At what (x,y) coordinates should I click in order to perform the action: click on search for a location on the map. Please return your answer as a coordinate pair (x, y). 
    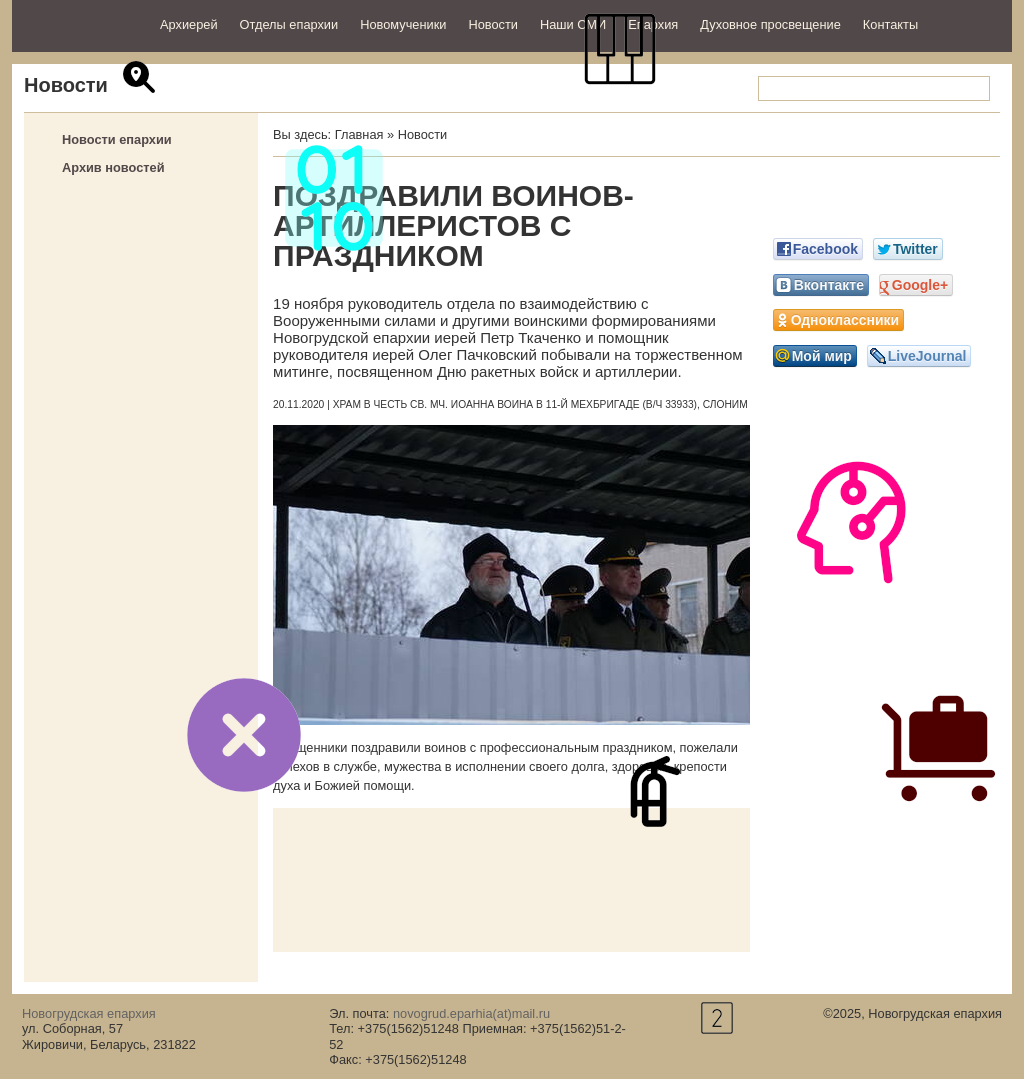
    Looking at the image, I should click on (139, 77).